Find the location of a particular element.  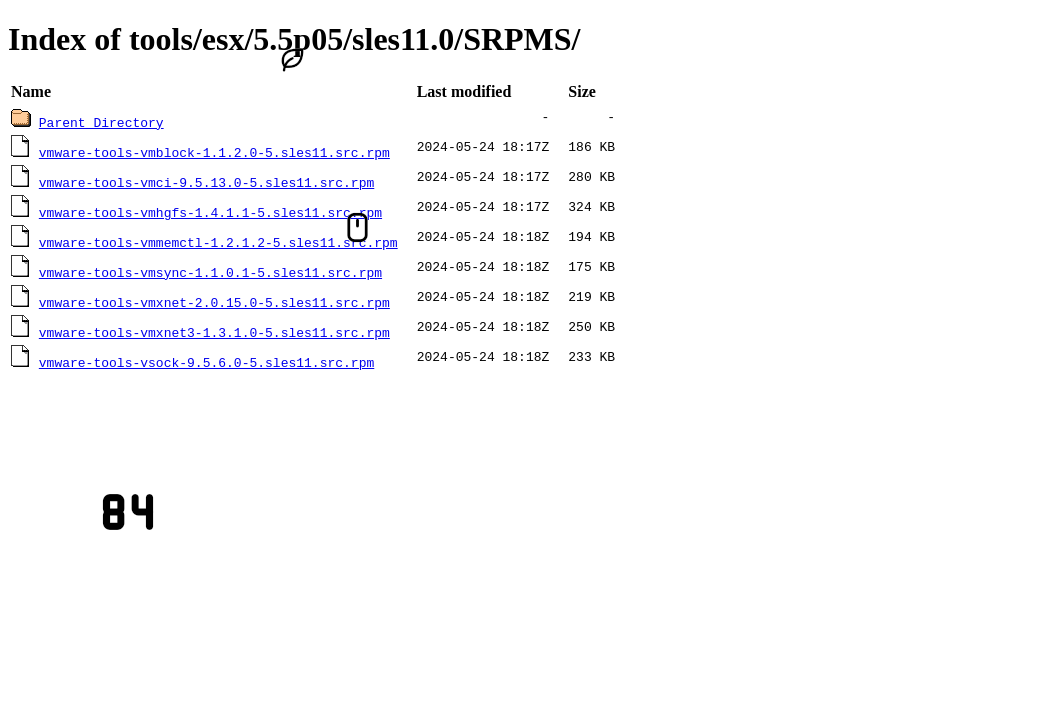

mouse input device settings is located at coordinates (357, 227).